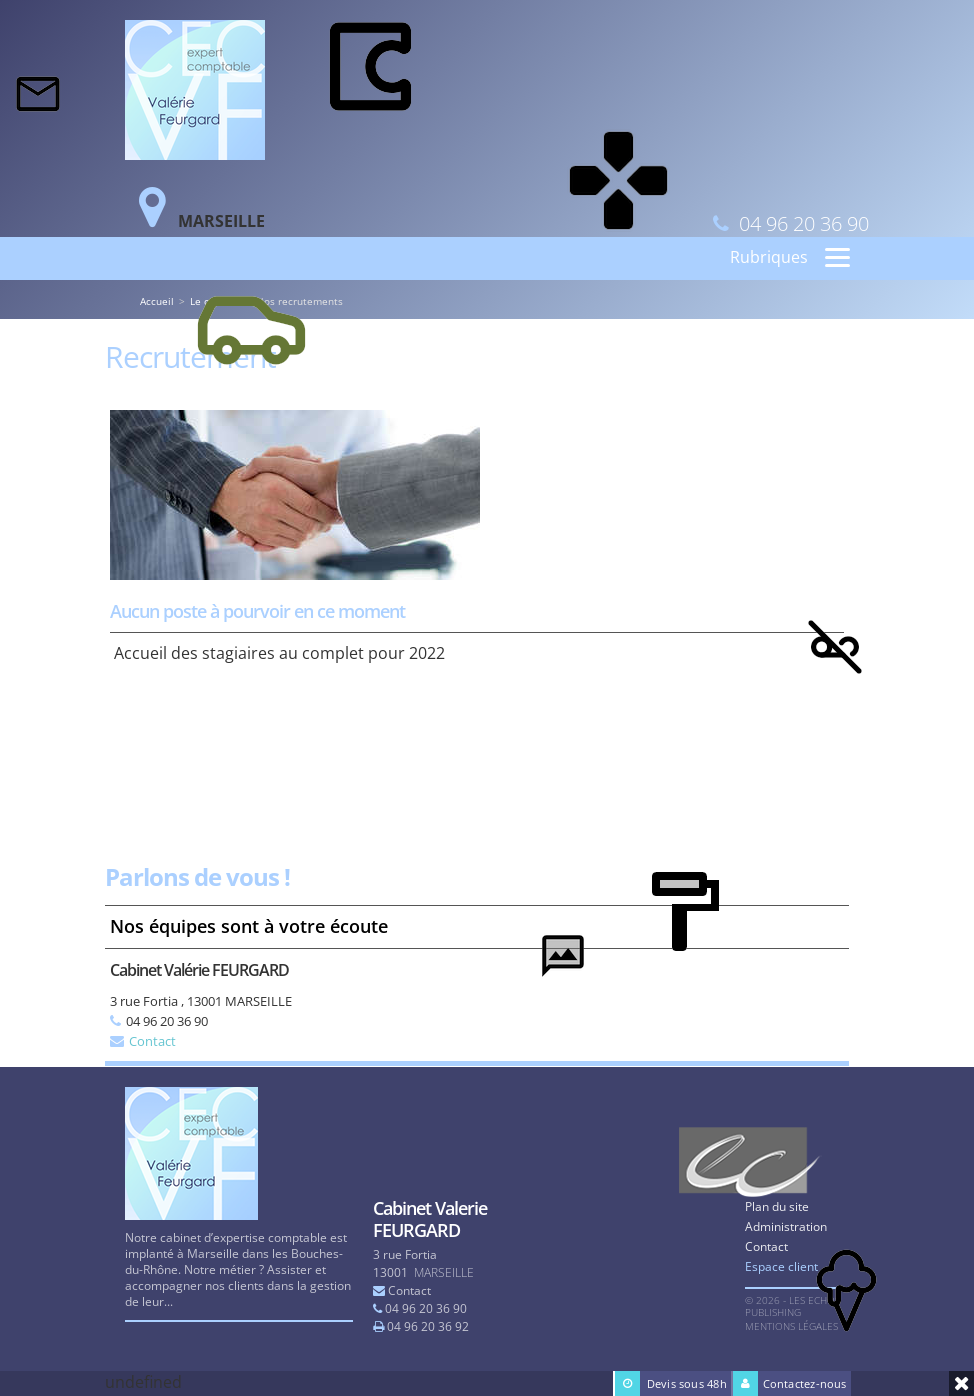  What do you see at coordinates (370, 66) in the screenshot?
I see `open coda app` at bounding box center [370, 66].